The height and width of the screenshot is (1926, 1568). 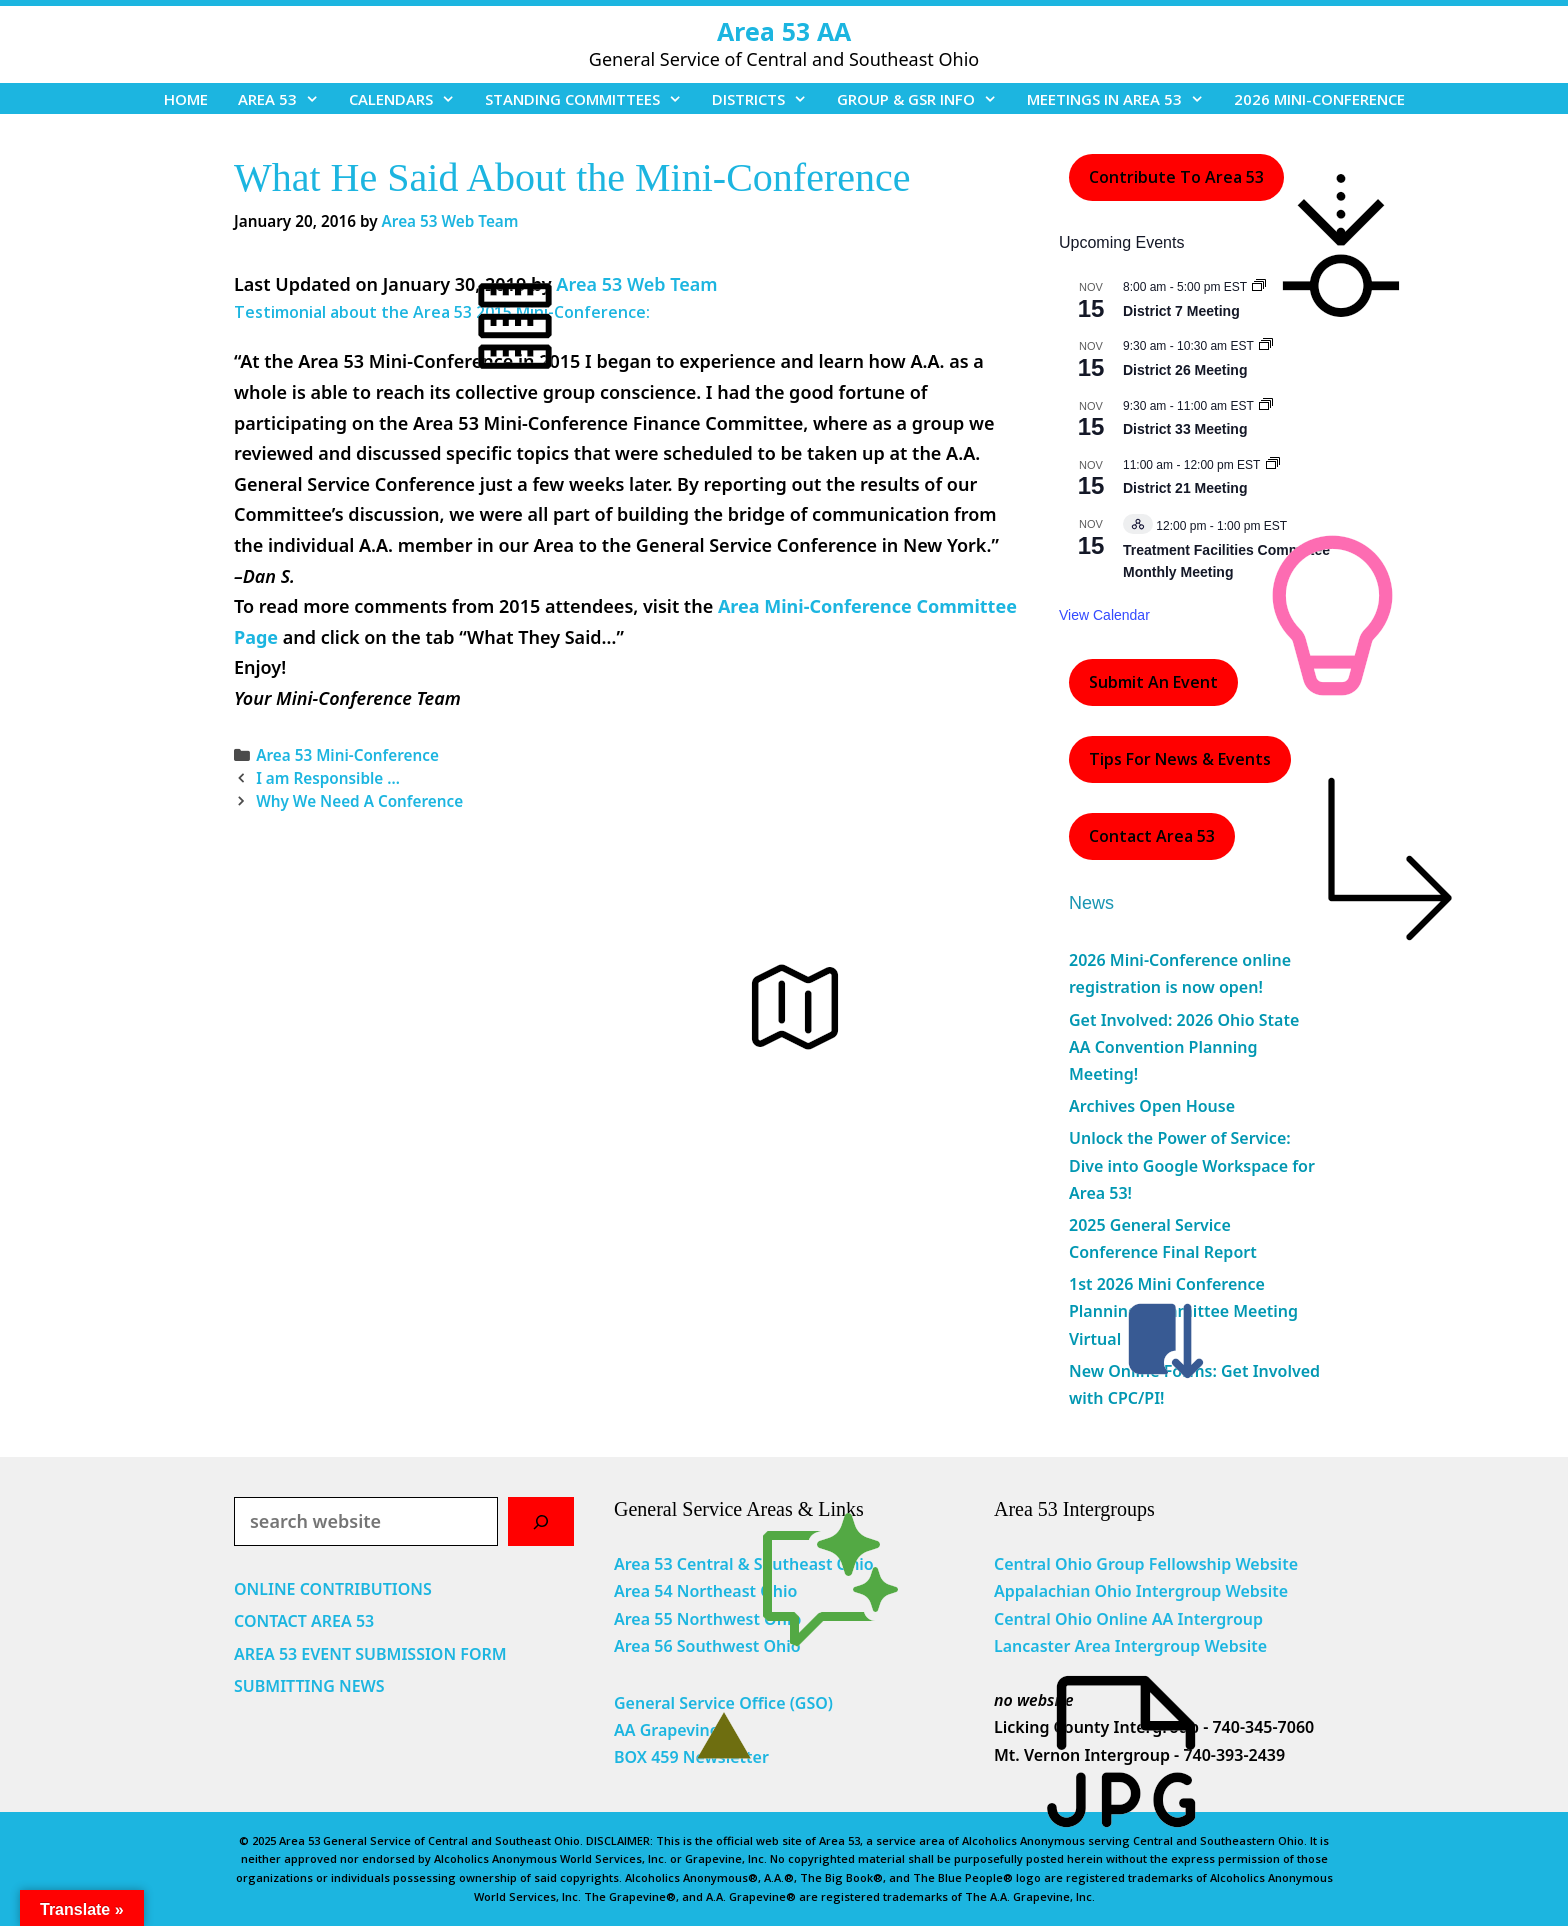 I want to click on set a function breakpoint in the debugger, so click(x=724, y=1739).